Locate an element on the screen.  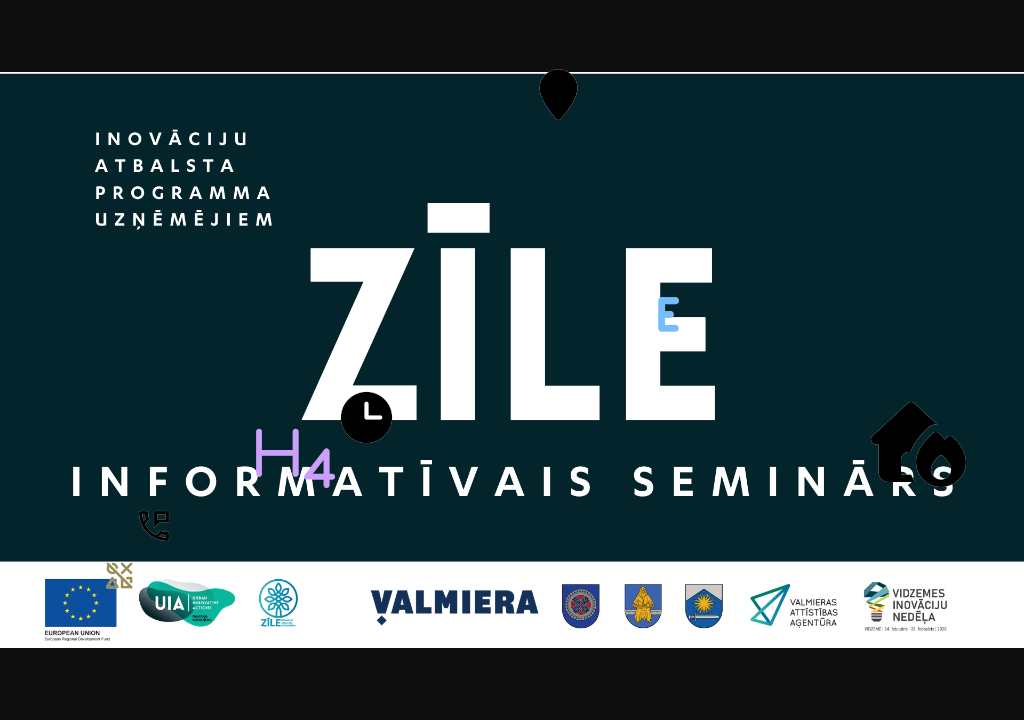
report a fire emergency at a residence is located at coordinates (916, 442).